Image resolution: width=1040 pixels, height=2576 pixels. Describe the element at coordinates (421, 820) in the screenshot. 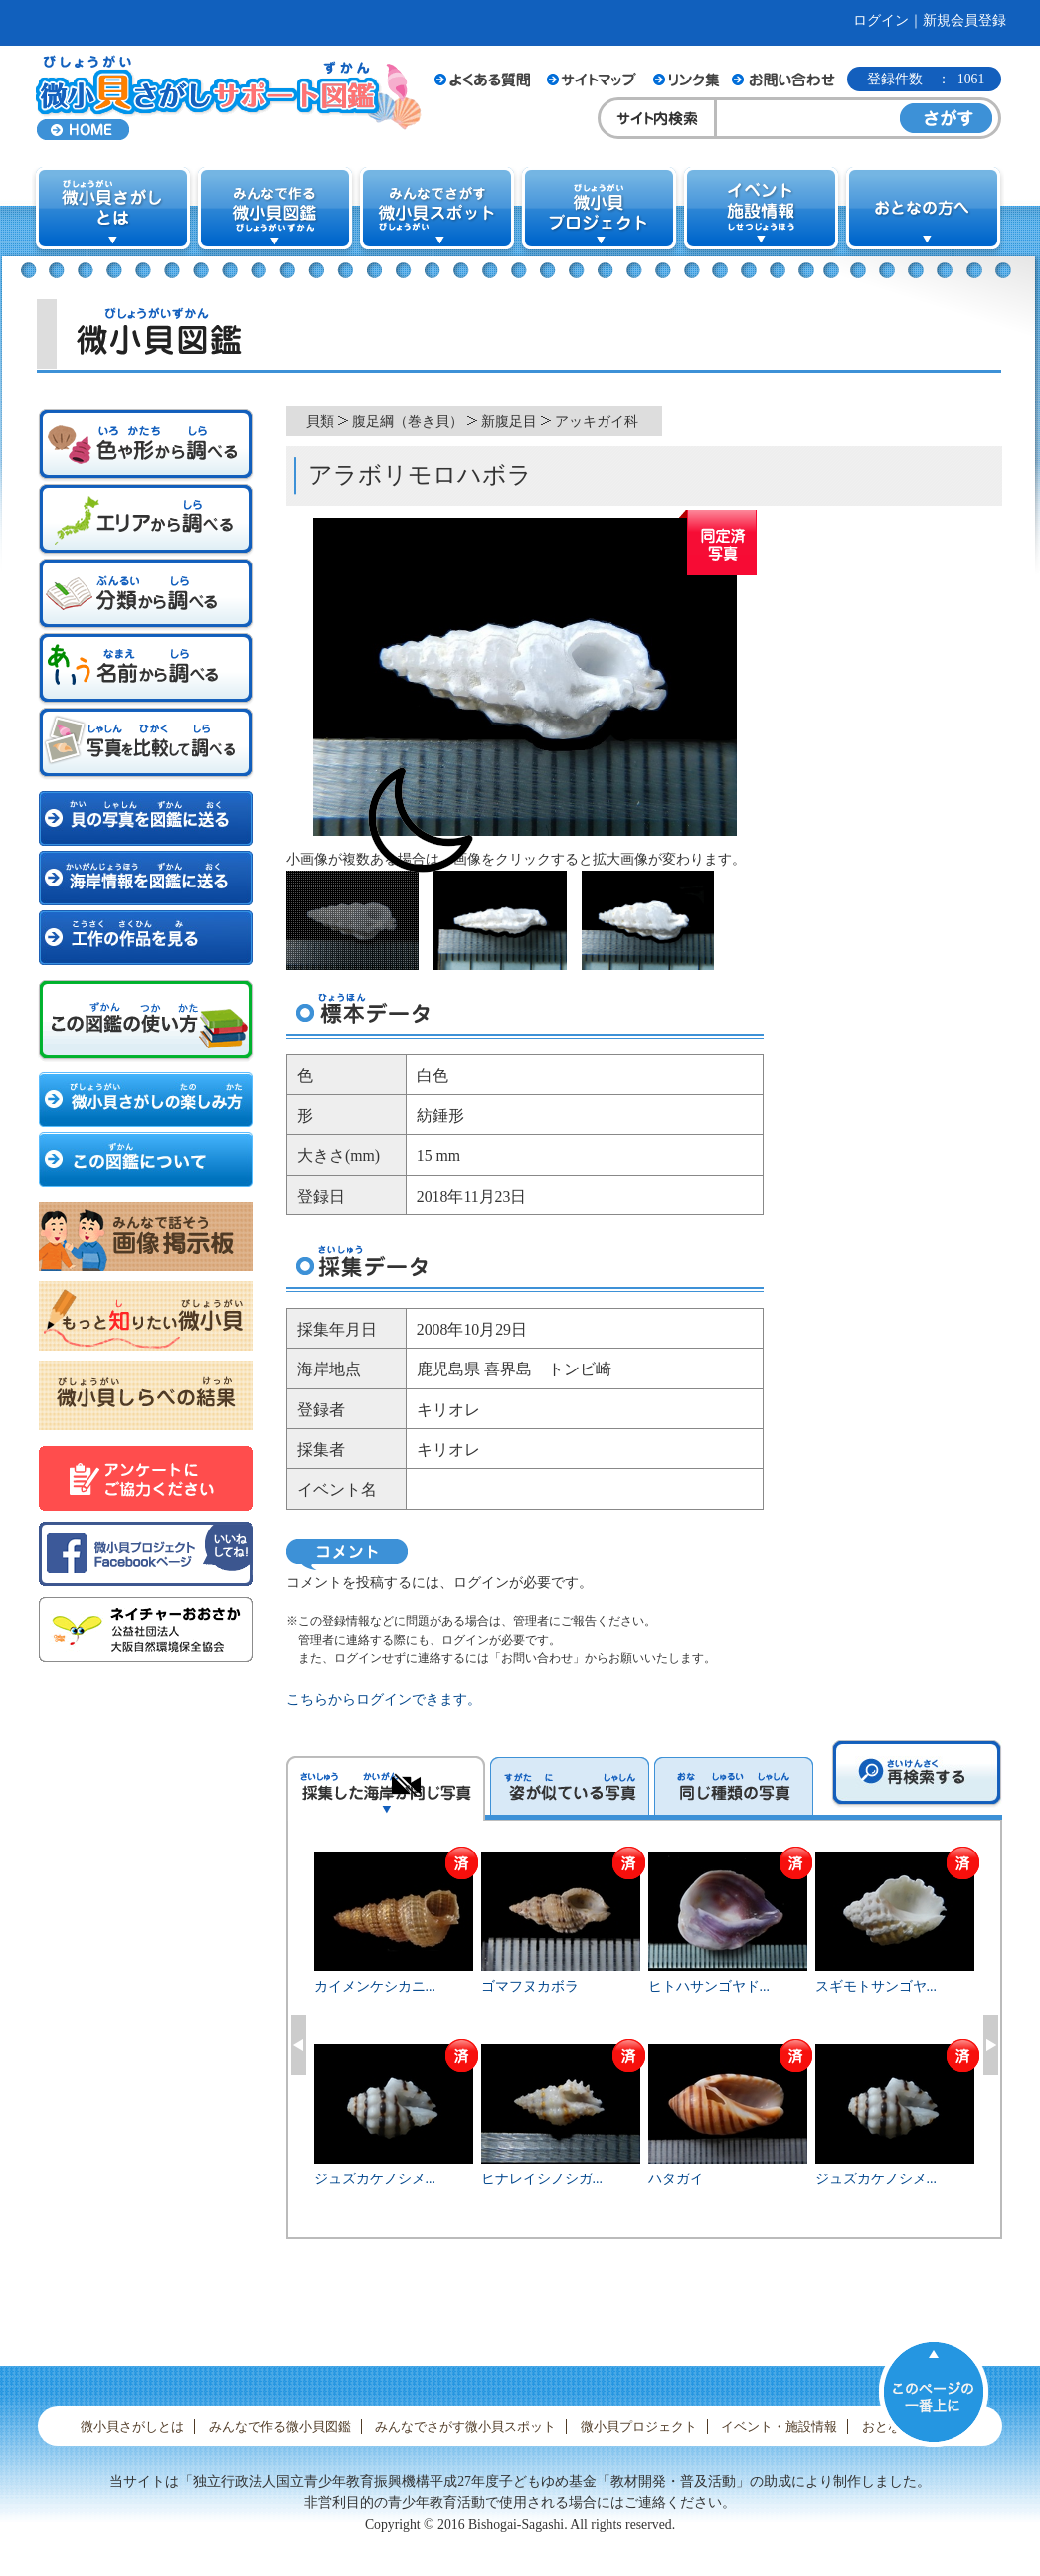

I see `enable dark mode` at that location.